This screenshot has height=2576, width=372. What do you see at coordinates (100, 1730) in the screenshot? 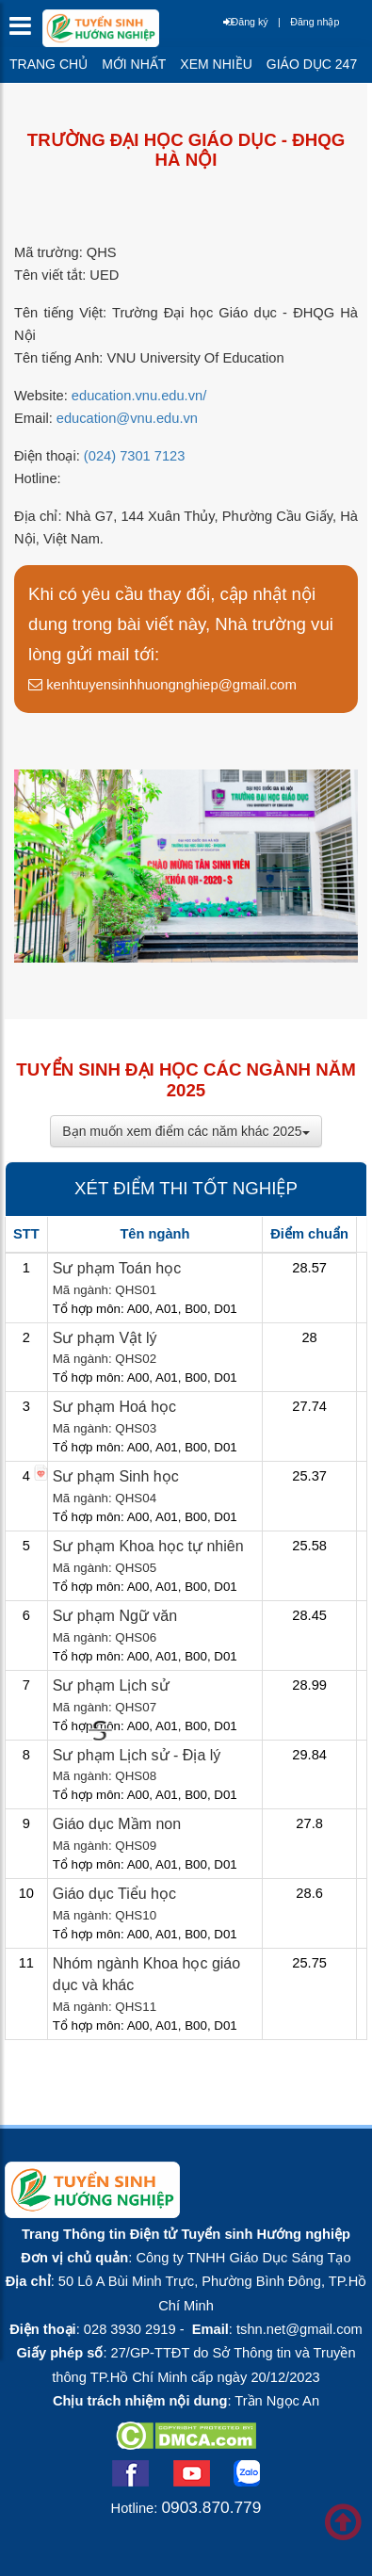
I see `apply strikethrough formatting to selected text` at bounding box center [100, 1730].